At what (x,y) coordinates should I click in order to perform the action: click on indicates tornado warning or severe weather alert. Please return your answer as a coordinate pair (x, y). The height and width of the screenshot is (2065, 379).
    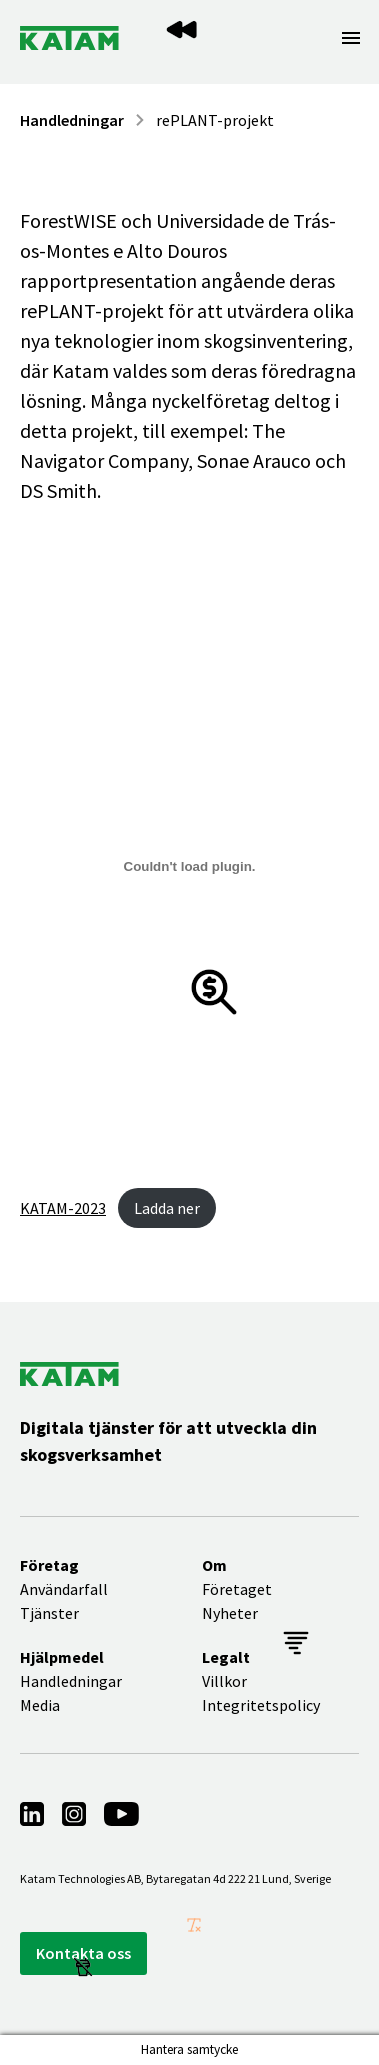
    Looking at the image, I should click on (296, 1643).